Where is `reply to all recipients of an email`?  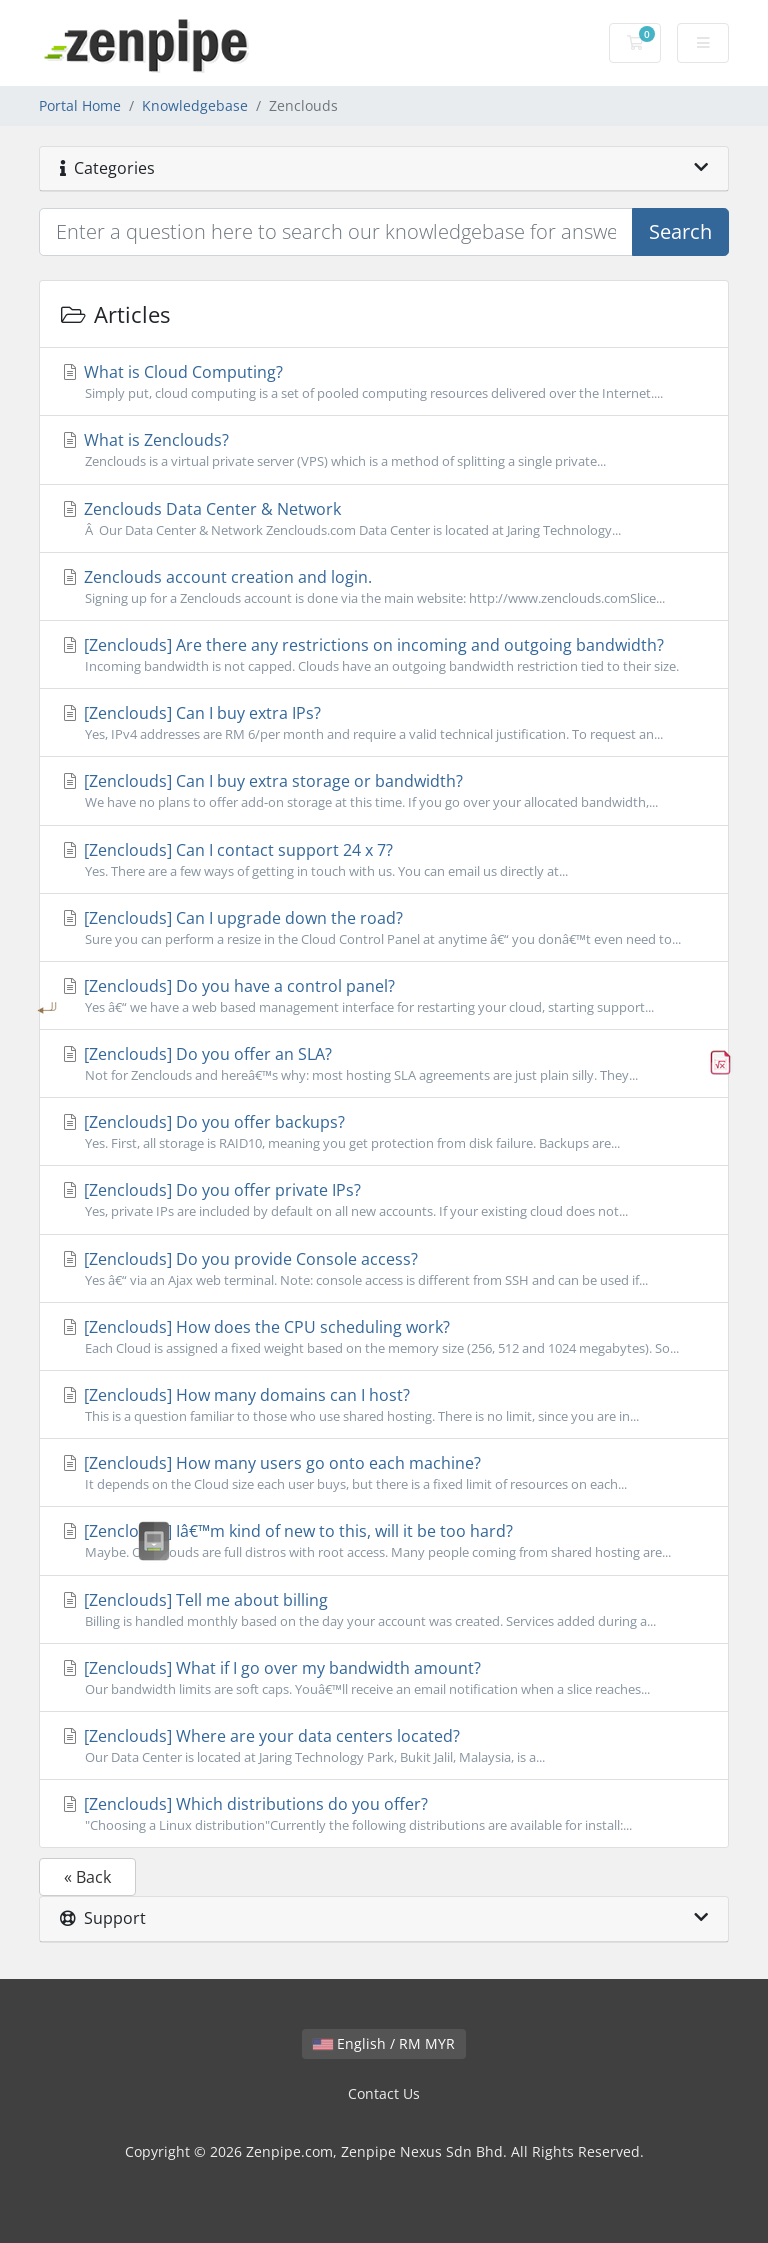
reply to all recipients of an email is located at coordinates (46, 1006).